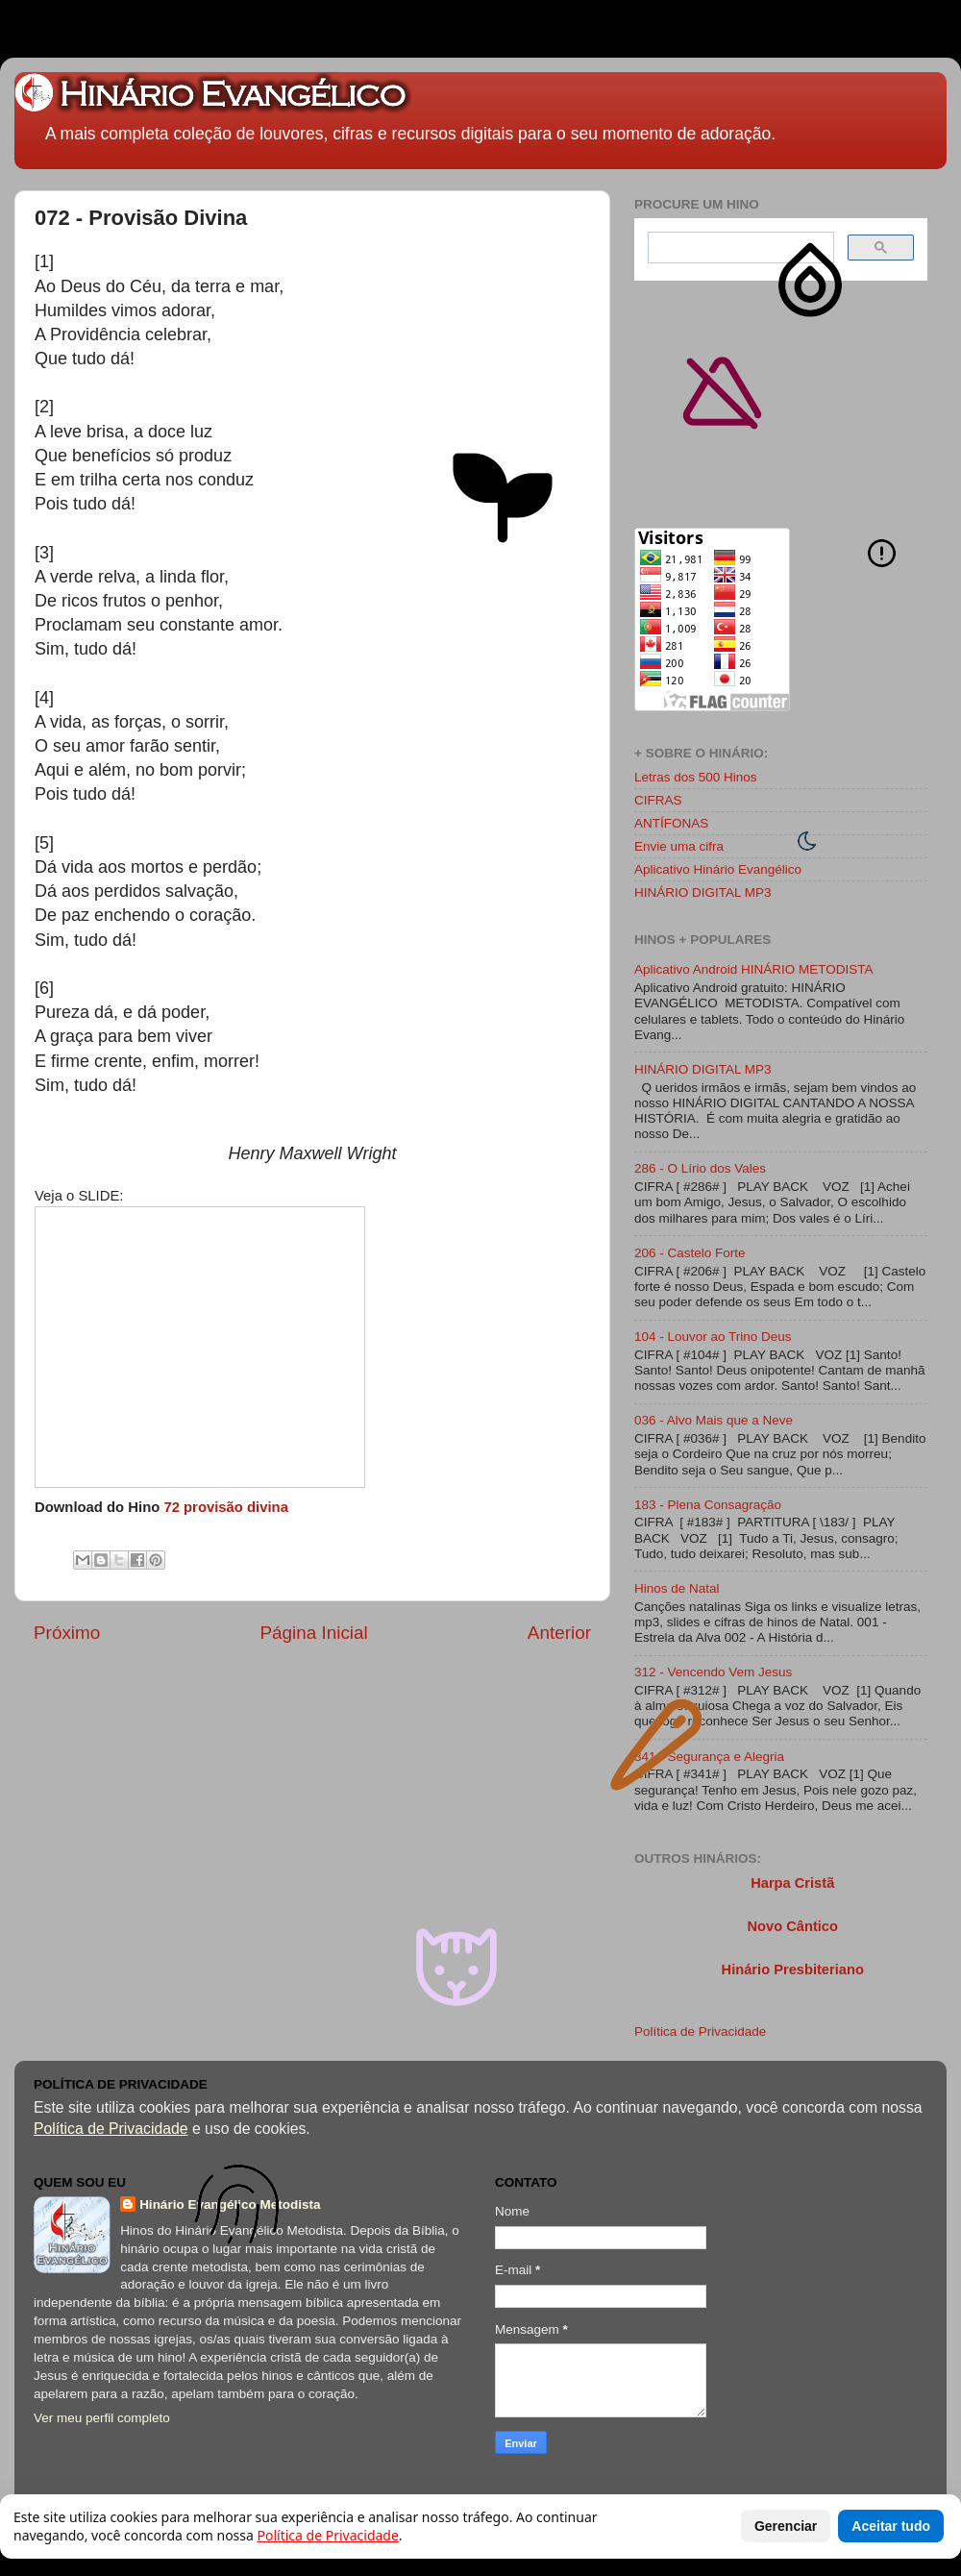 Image resolution: width=961 pixels, height=2576 pixels. I want to click on disabled warning or alert, so click(722, 393).